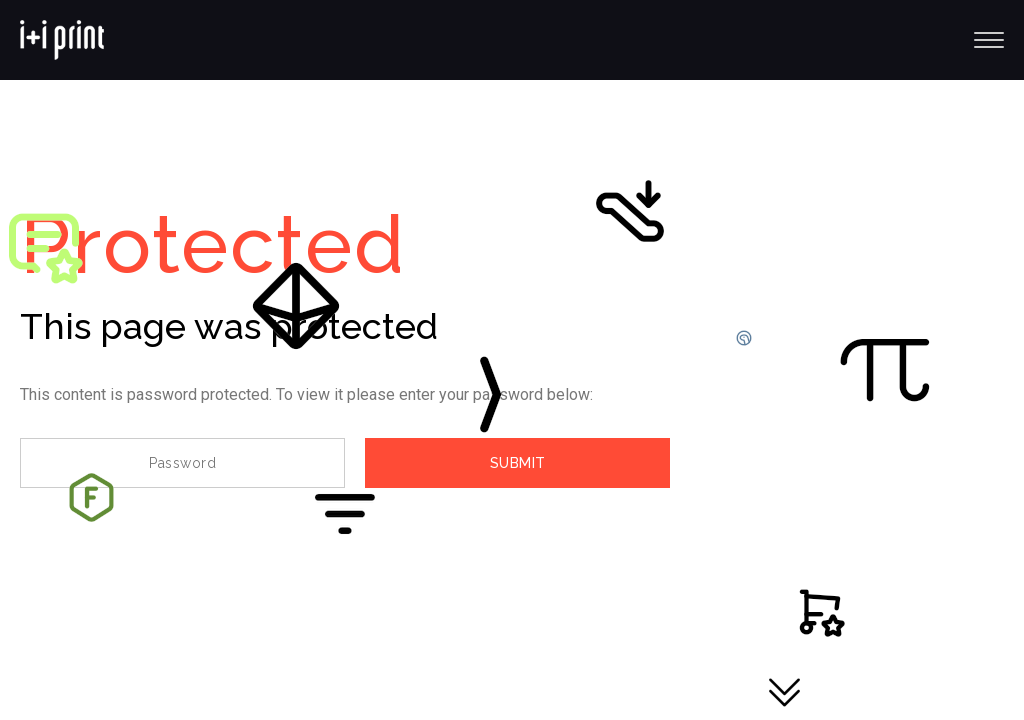 This screenshot has height=720, width=1024. What do you see at coordinates (91, 497) in the screenshot?
I see `indicates a feature or function category` at bounding box center [91, 497].